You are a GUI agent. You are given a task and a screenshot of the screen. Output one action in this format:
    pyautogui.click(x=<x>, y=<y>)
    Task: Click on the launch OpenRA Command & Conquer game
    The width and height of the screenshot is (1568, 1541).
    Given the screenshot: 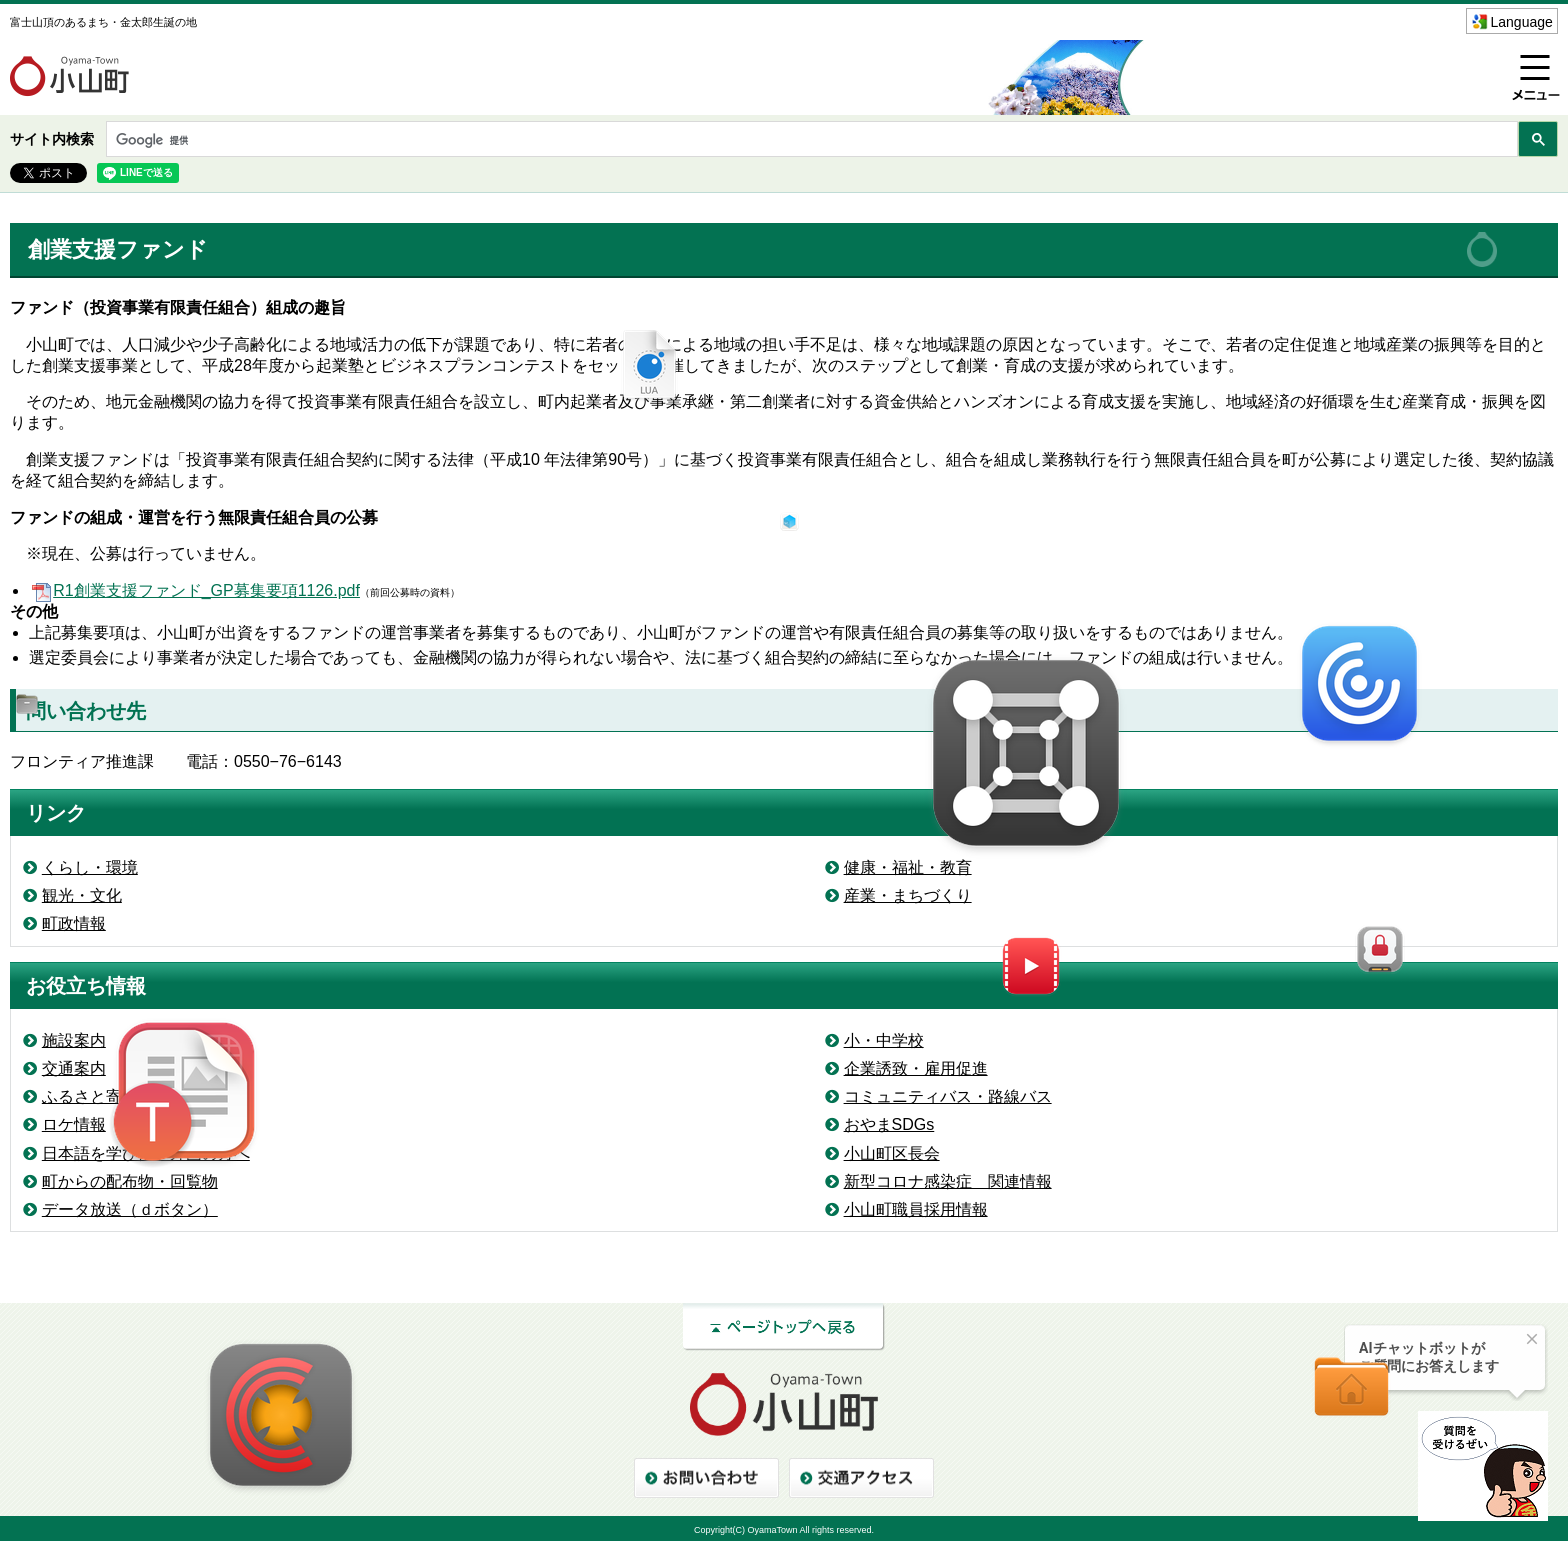 What is the action you would take?
    pyautogui.click(x=281, y=1415)
    